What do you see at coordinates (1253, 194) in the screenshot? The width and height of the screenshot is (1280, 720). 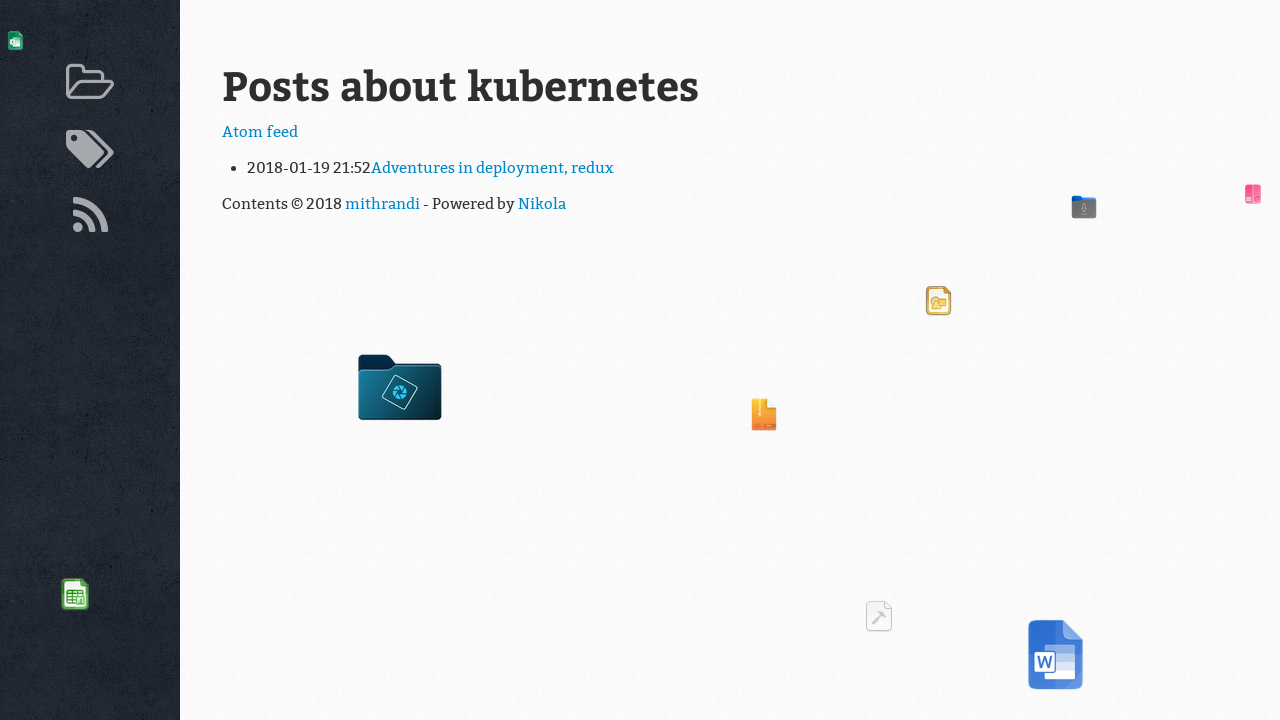 I see `debian software package file` at bounding box center [1253, 194].